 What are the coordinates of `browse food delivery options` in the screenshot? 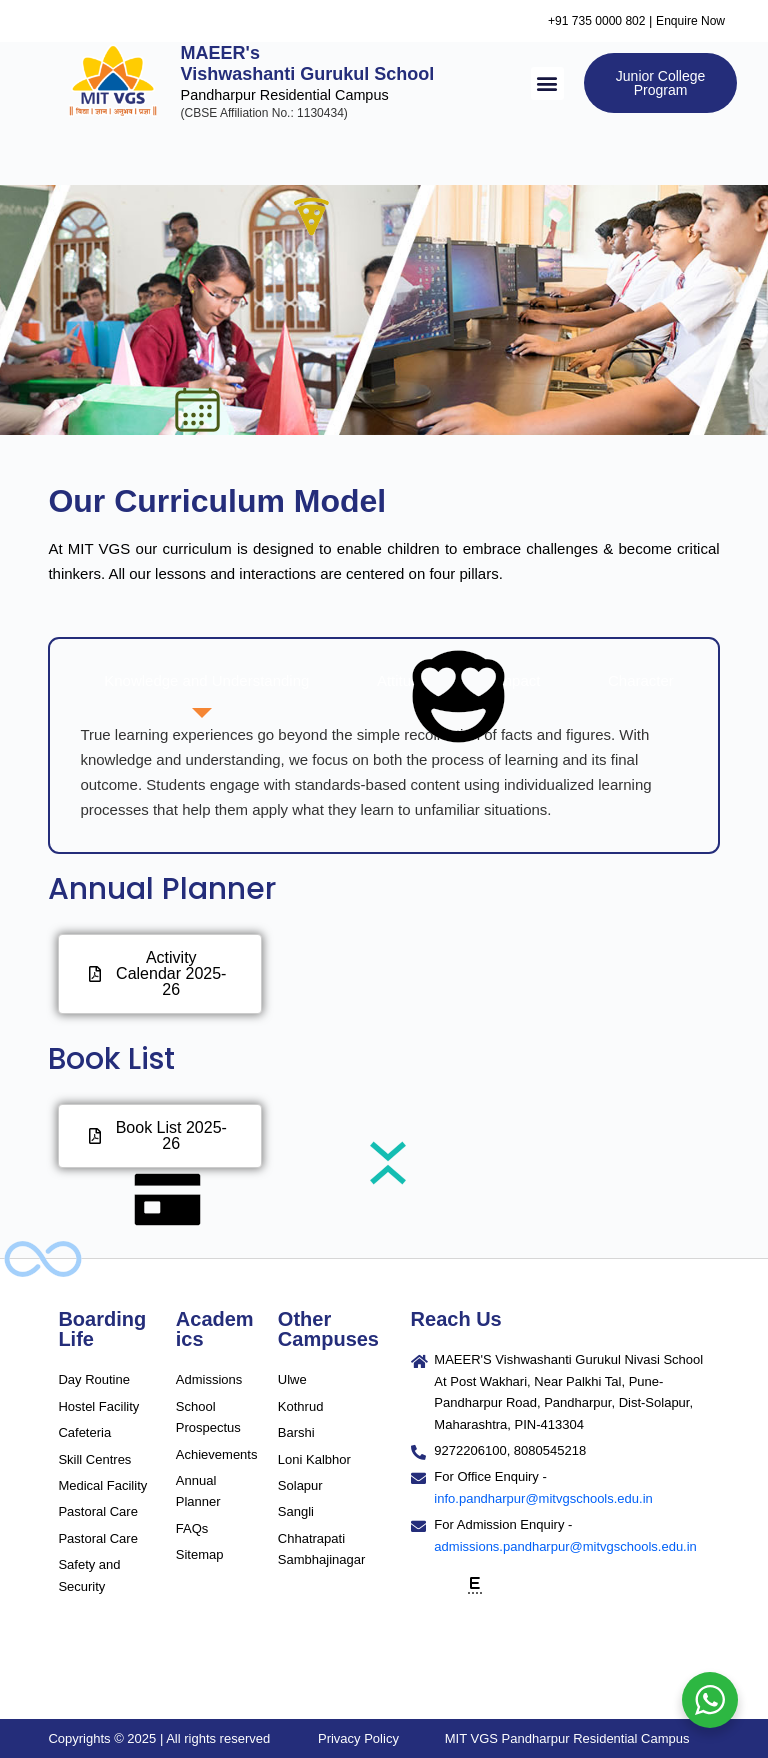 It's located at (311, 216).